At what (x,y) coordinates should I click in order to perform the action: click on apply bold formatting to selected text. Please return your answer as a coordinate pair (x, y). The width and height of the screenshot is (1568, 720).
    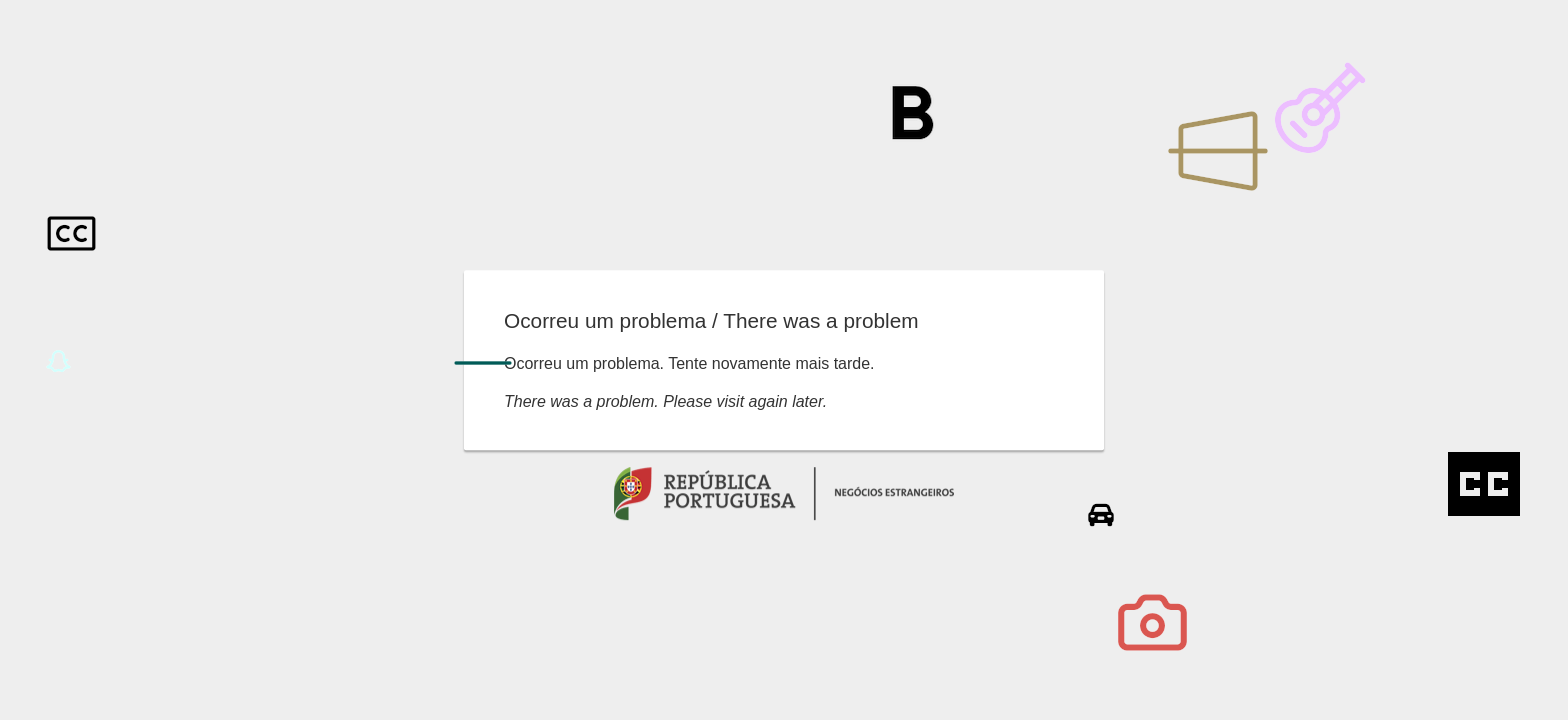
    Looking at the image, I should click on (911, 116).